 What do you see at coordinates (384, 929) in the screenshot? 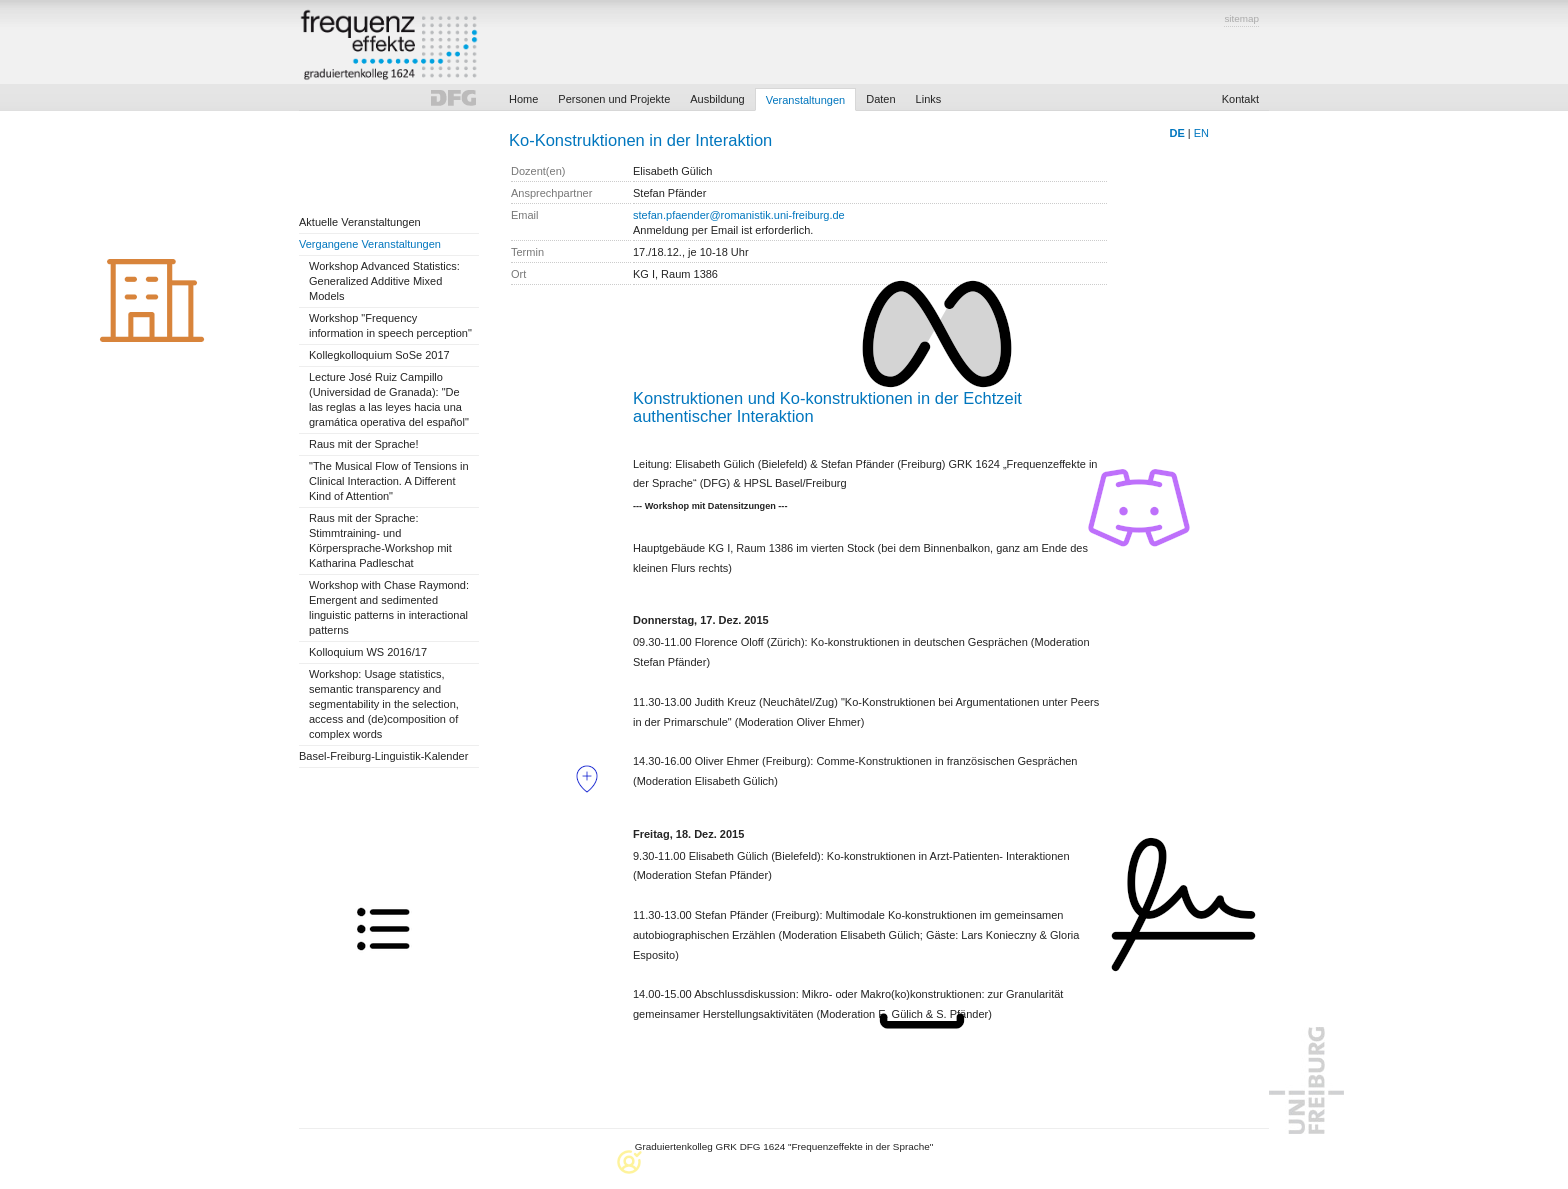
I see `view items as a bulleted list` at bounding box center [384, 929].